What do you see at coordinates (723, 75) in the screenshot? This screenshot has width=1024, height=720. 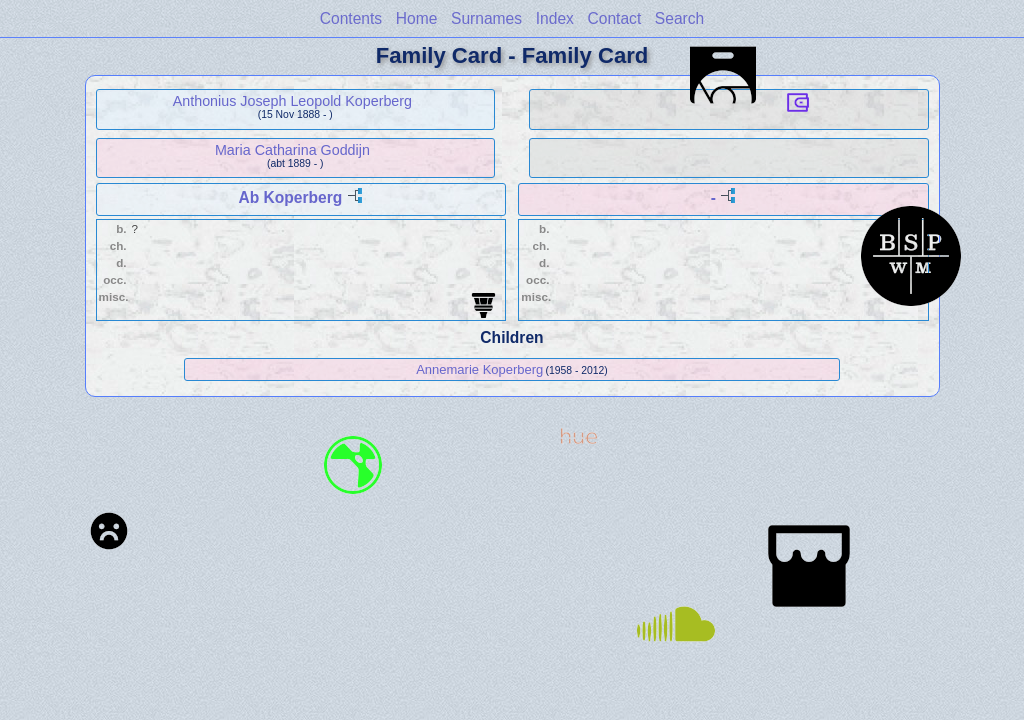 I see `open the Chrome Web Store` at bounding box center [723, 75].